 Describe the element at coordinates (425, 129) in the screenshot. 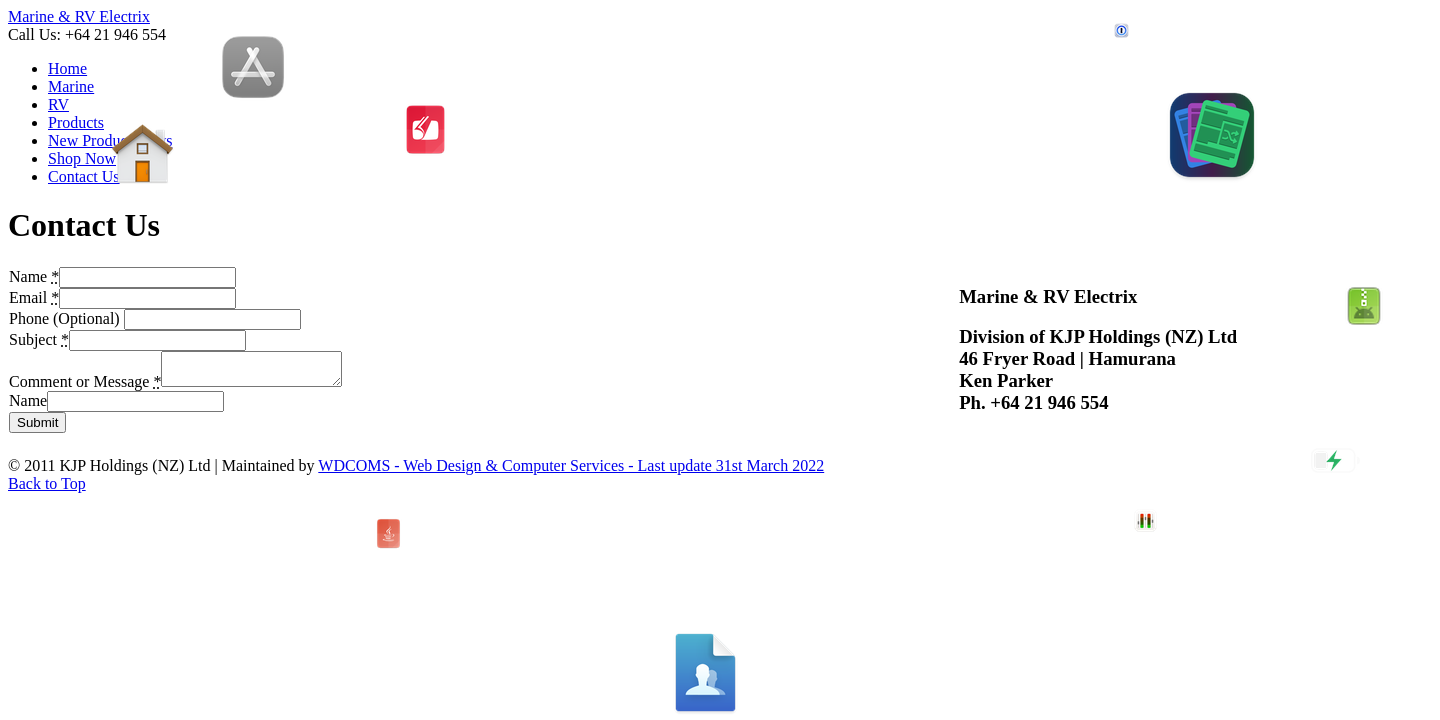

I see `an EPS vector file` at that location.